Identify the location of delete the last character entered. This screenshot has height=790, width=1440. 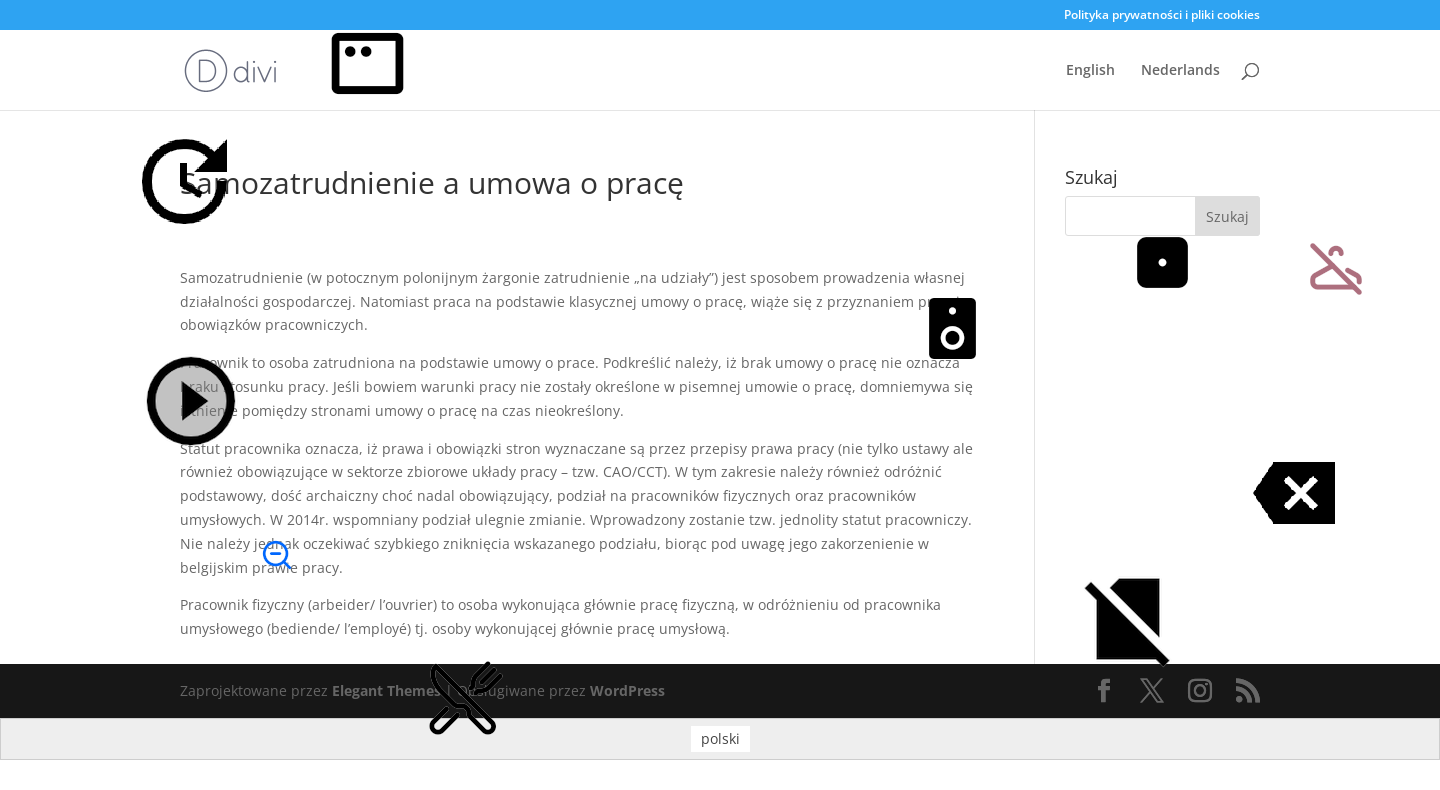
(1294, 493).